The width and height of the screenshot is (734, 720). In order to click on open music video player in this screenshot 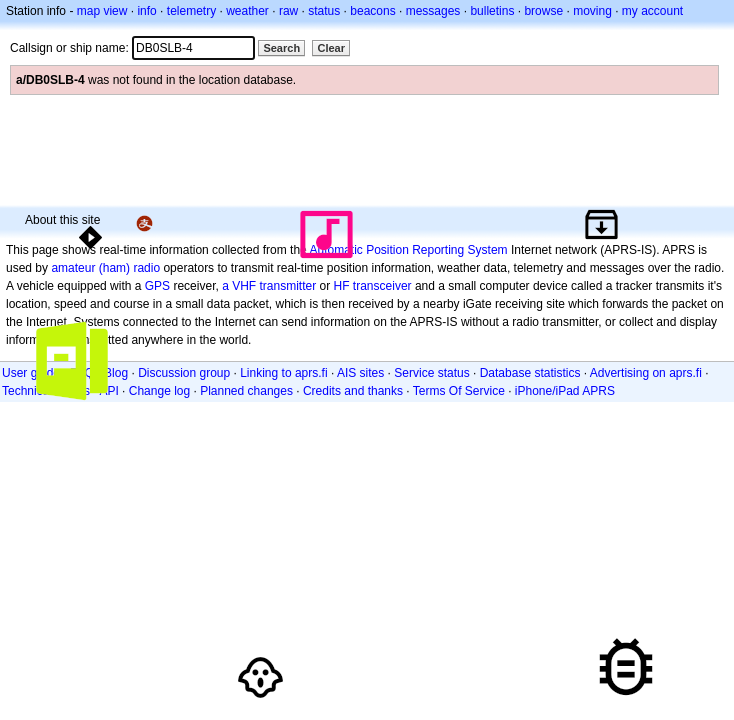, I will do `click(326, 234)`.